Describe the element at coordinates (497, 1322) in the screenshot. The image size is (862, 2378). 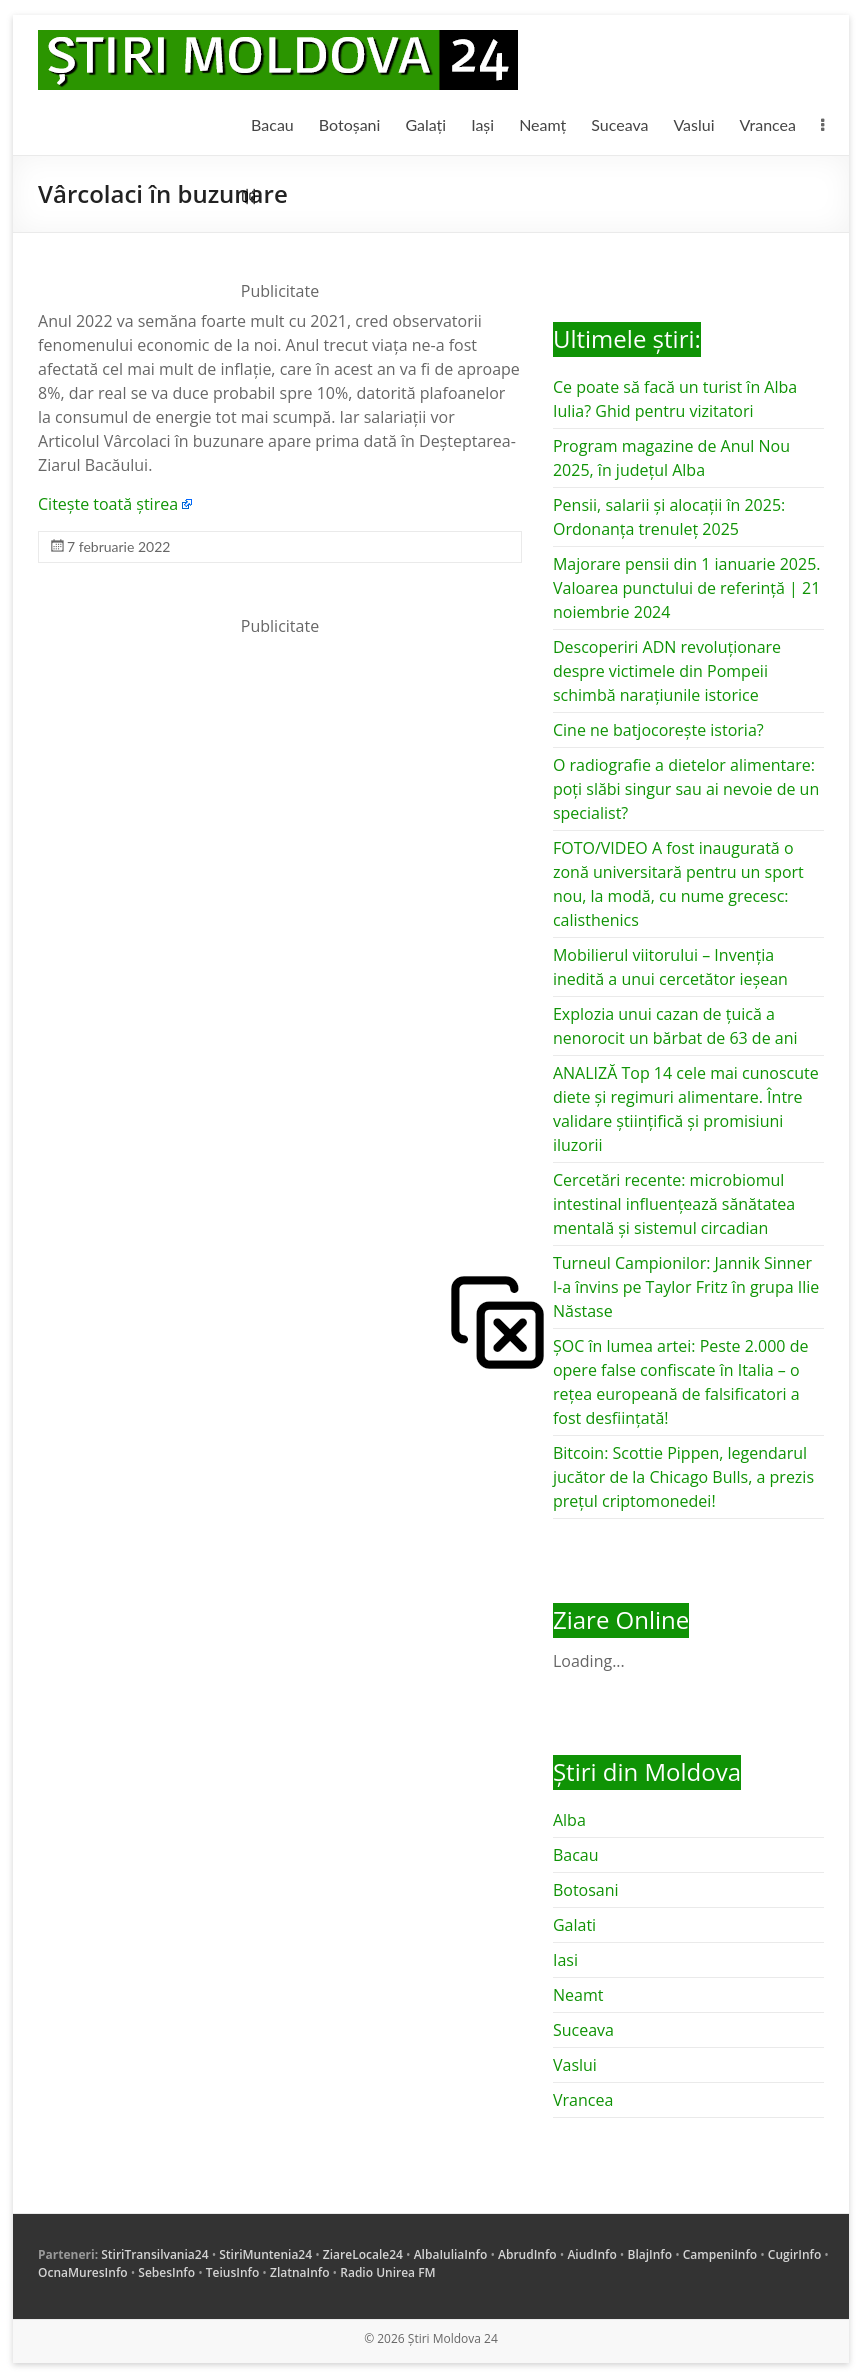
I see `cancel or clear clipboard content` at that location.